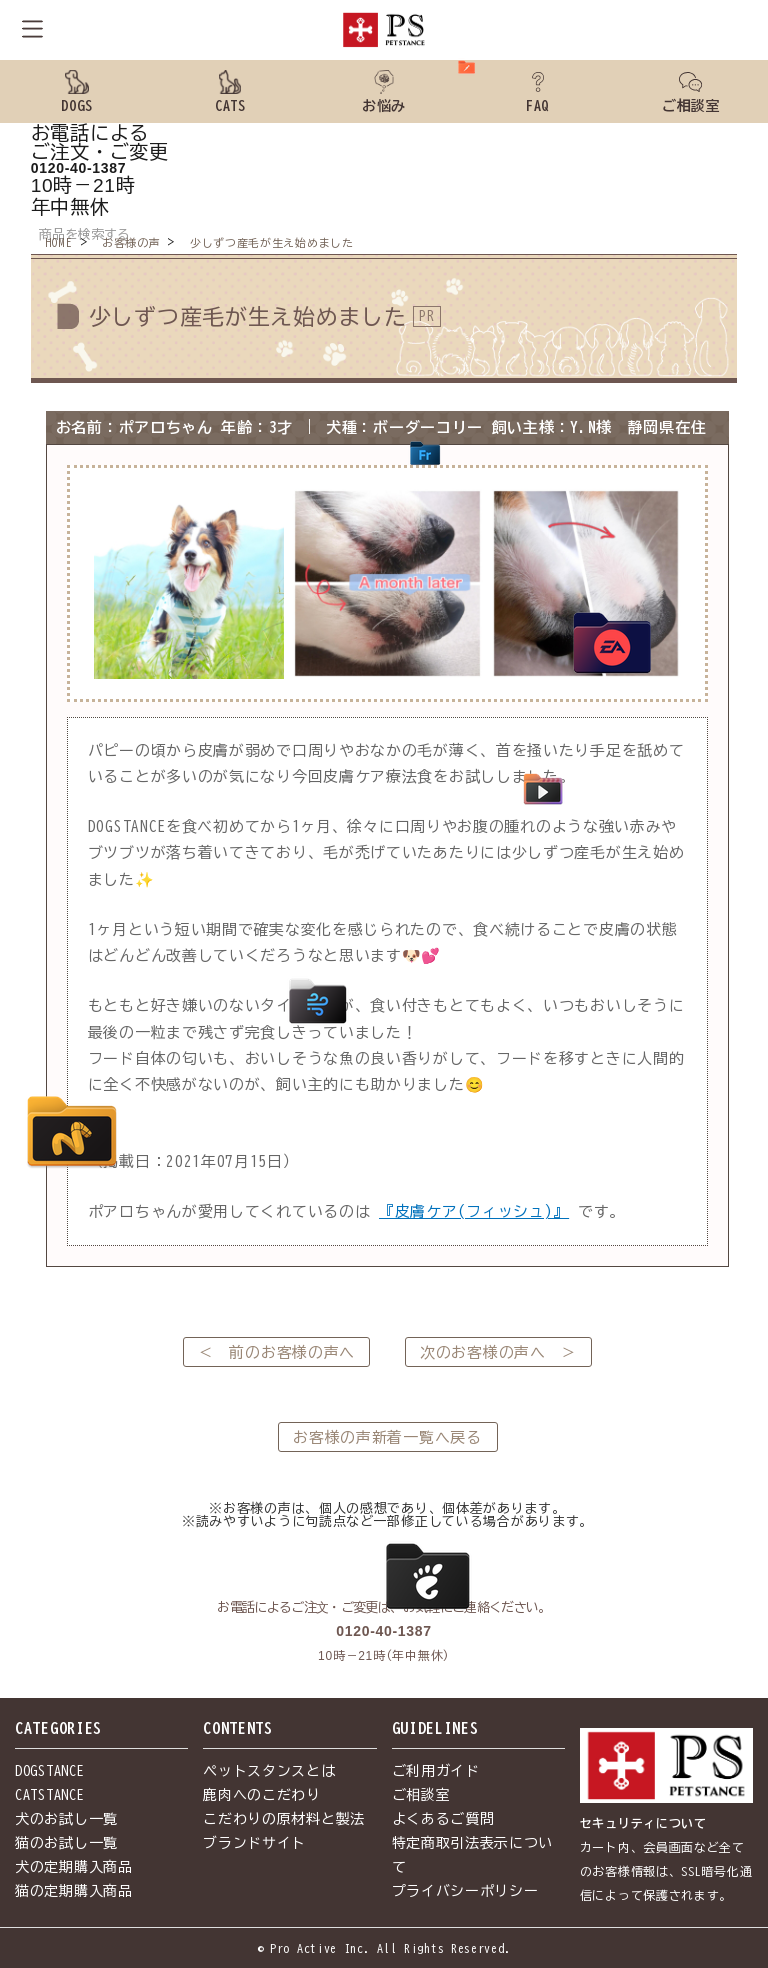  Describe the element at coordinates (425, 454) in the screenshot. I see `open adobe fresco project folder` at that location.